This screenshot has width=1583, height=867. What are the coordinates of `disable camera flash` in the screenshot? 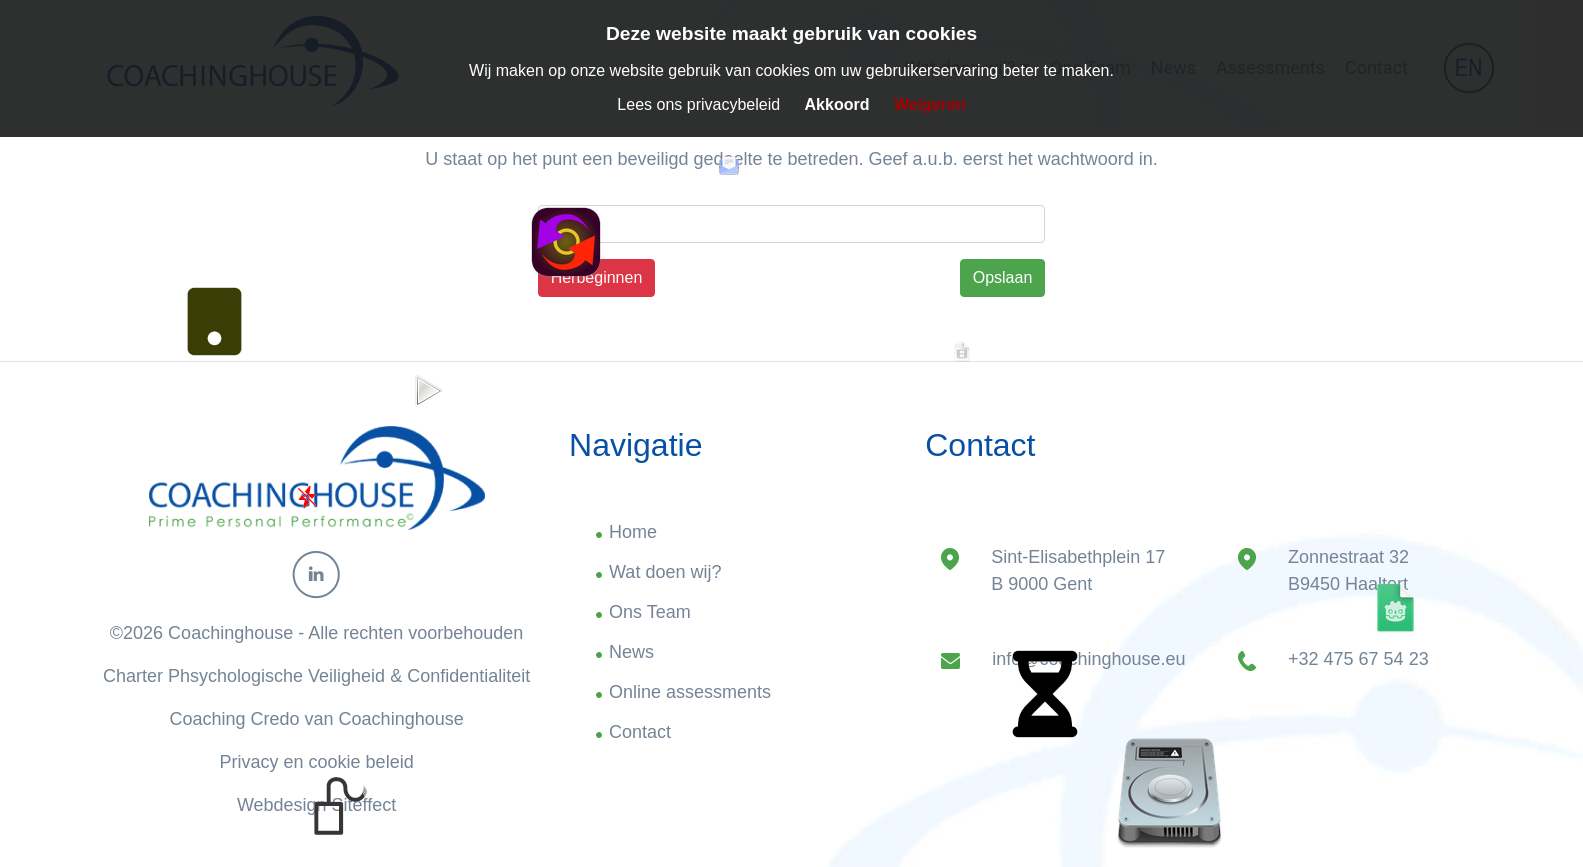 It's located at (307, 497).